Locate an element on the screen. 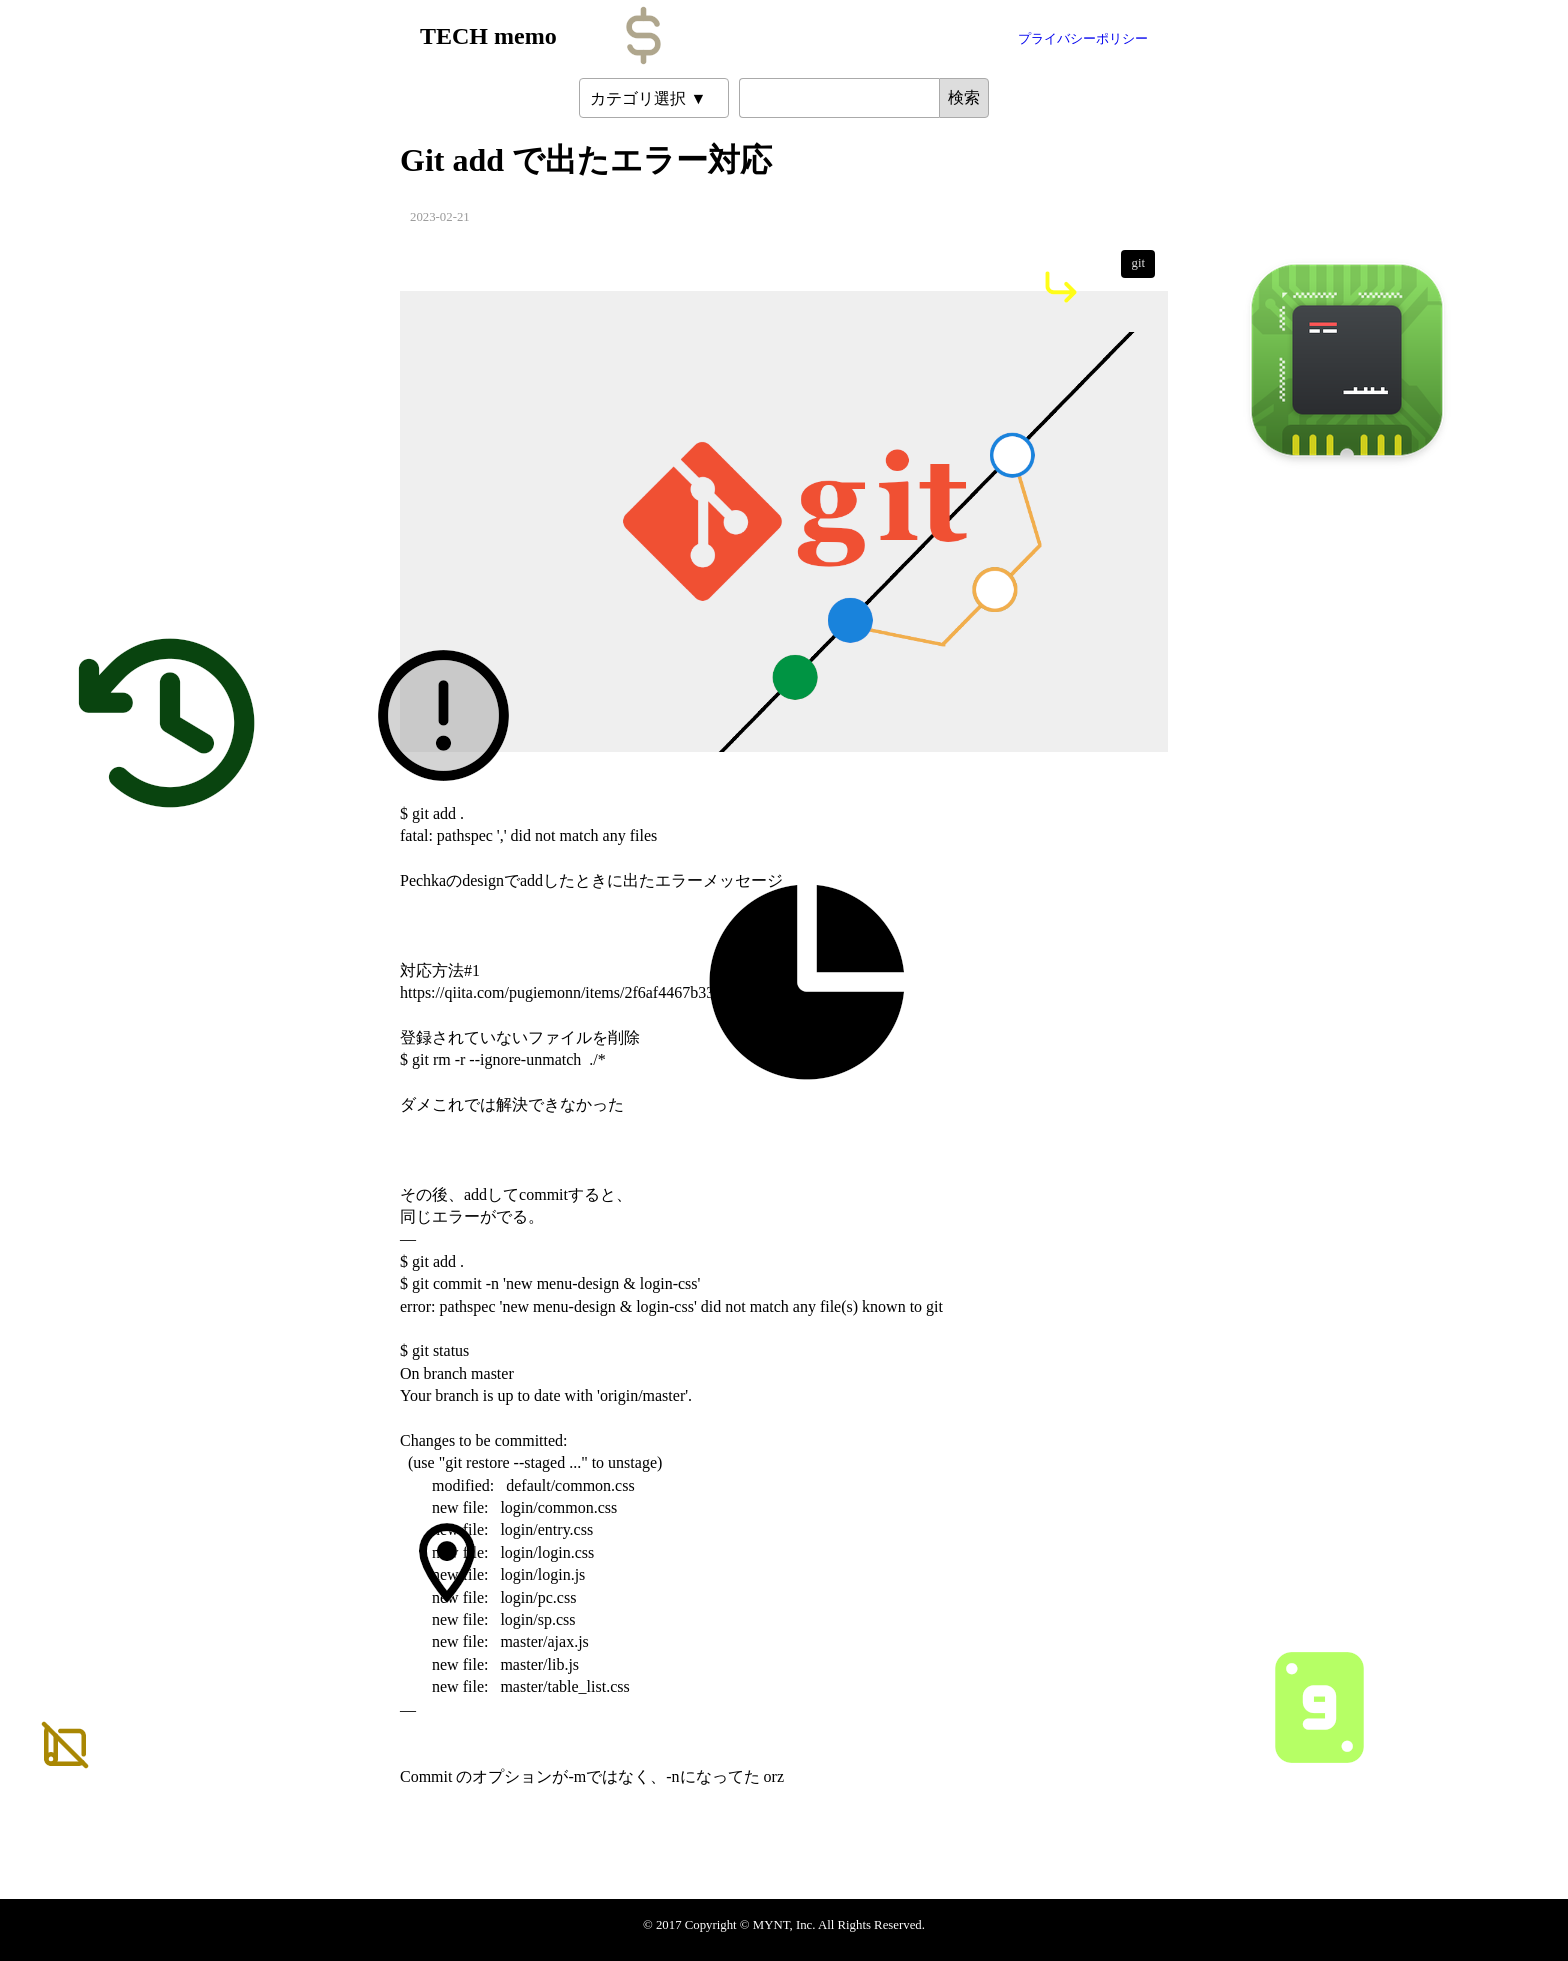 This screenshot has height=1961, width=1568. play the 9 card in a card game is located at coordinates (1319, 1707).